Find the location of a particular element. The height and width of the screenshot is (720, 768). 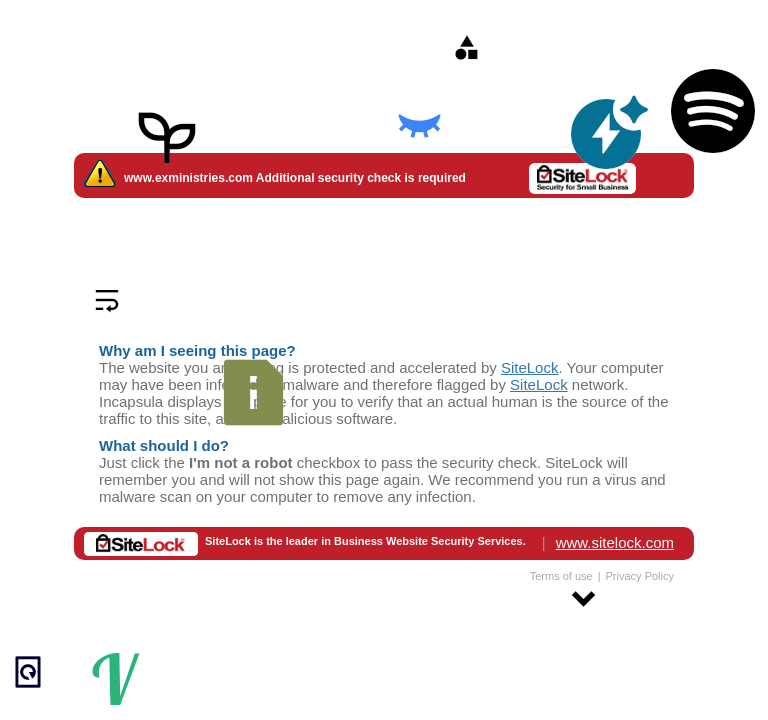

toggle text wrapping in editor is located at coordinates (107, 300).